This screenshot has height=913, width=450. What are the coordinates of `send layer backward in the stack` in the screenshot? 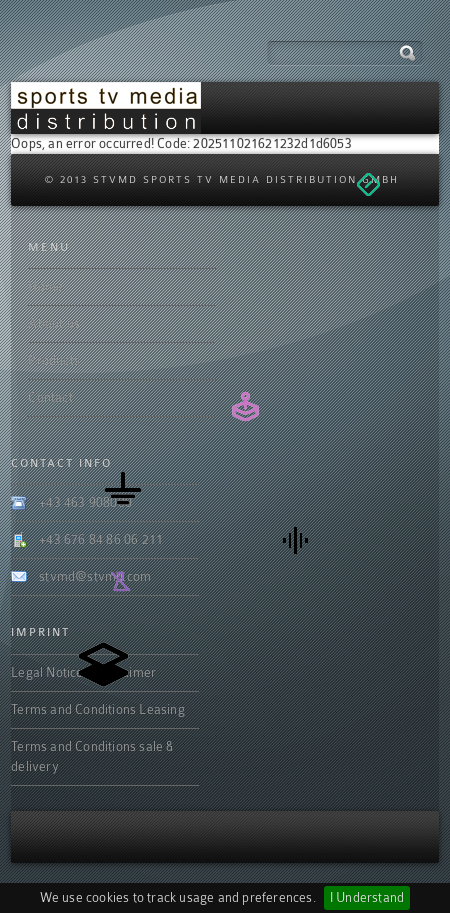 It's located at (103, 664).